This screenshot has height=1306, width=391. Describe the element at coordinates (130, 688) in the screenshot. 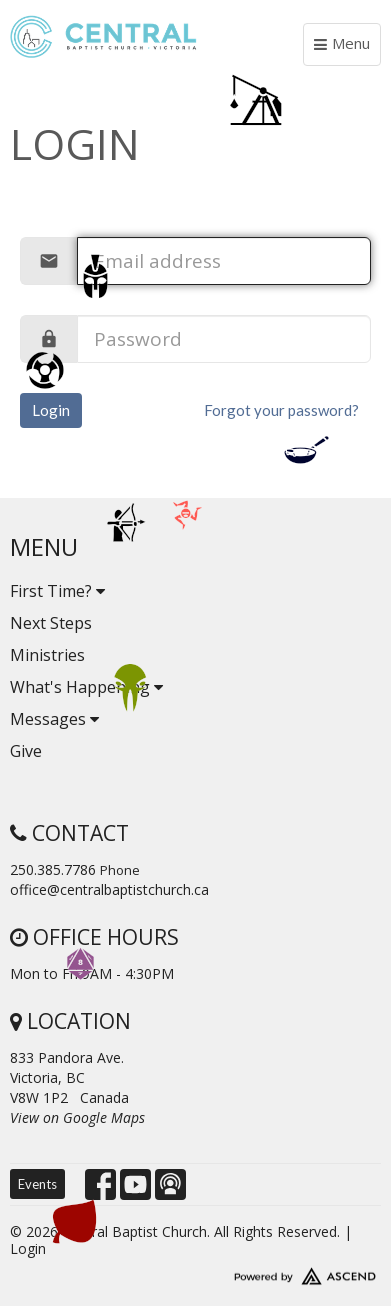

I see `alien or extraterrestrial enemy indicator` at that location.